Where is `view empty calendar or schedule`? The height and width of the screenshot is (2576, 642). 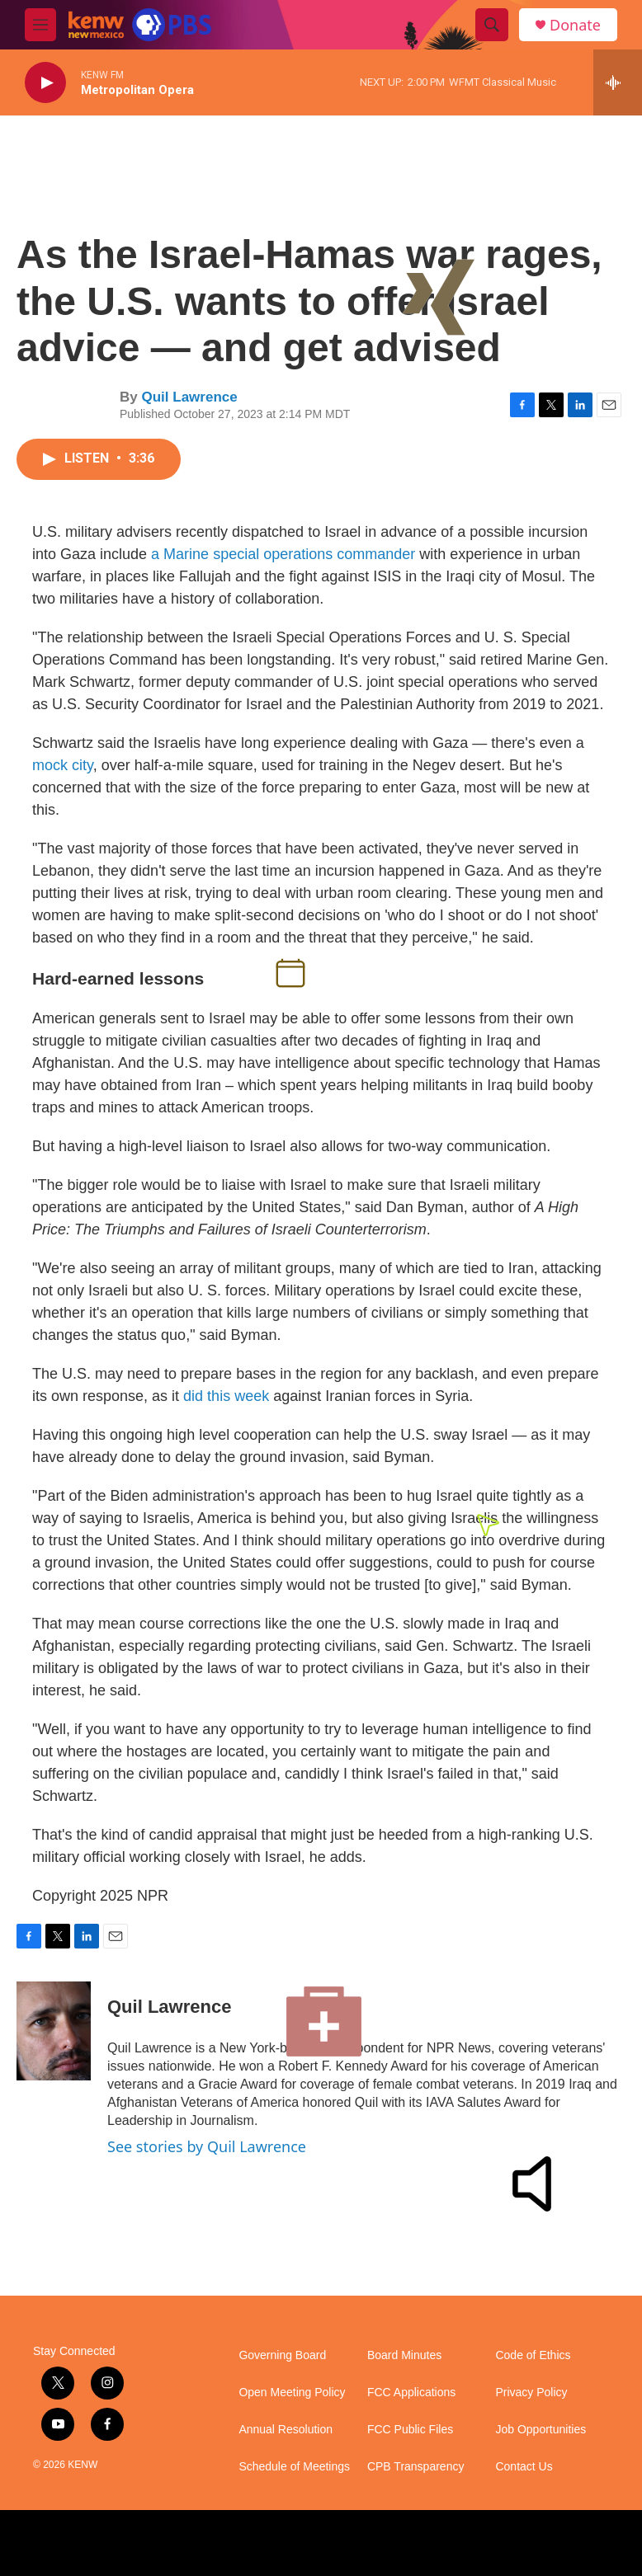
view empty calendar or schedule is located at coordinates (290, 973).